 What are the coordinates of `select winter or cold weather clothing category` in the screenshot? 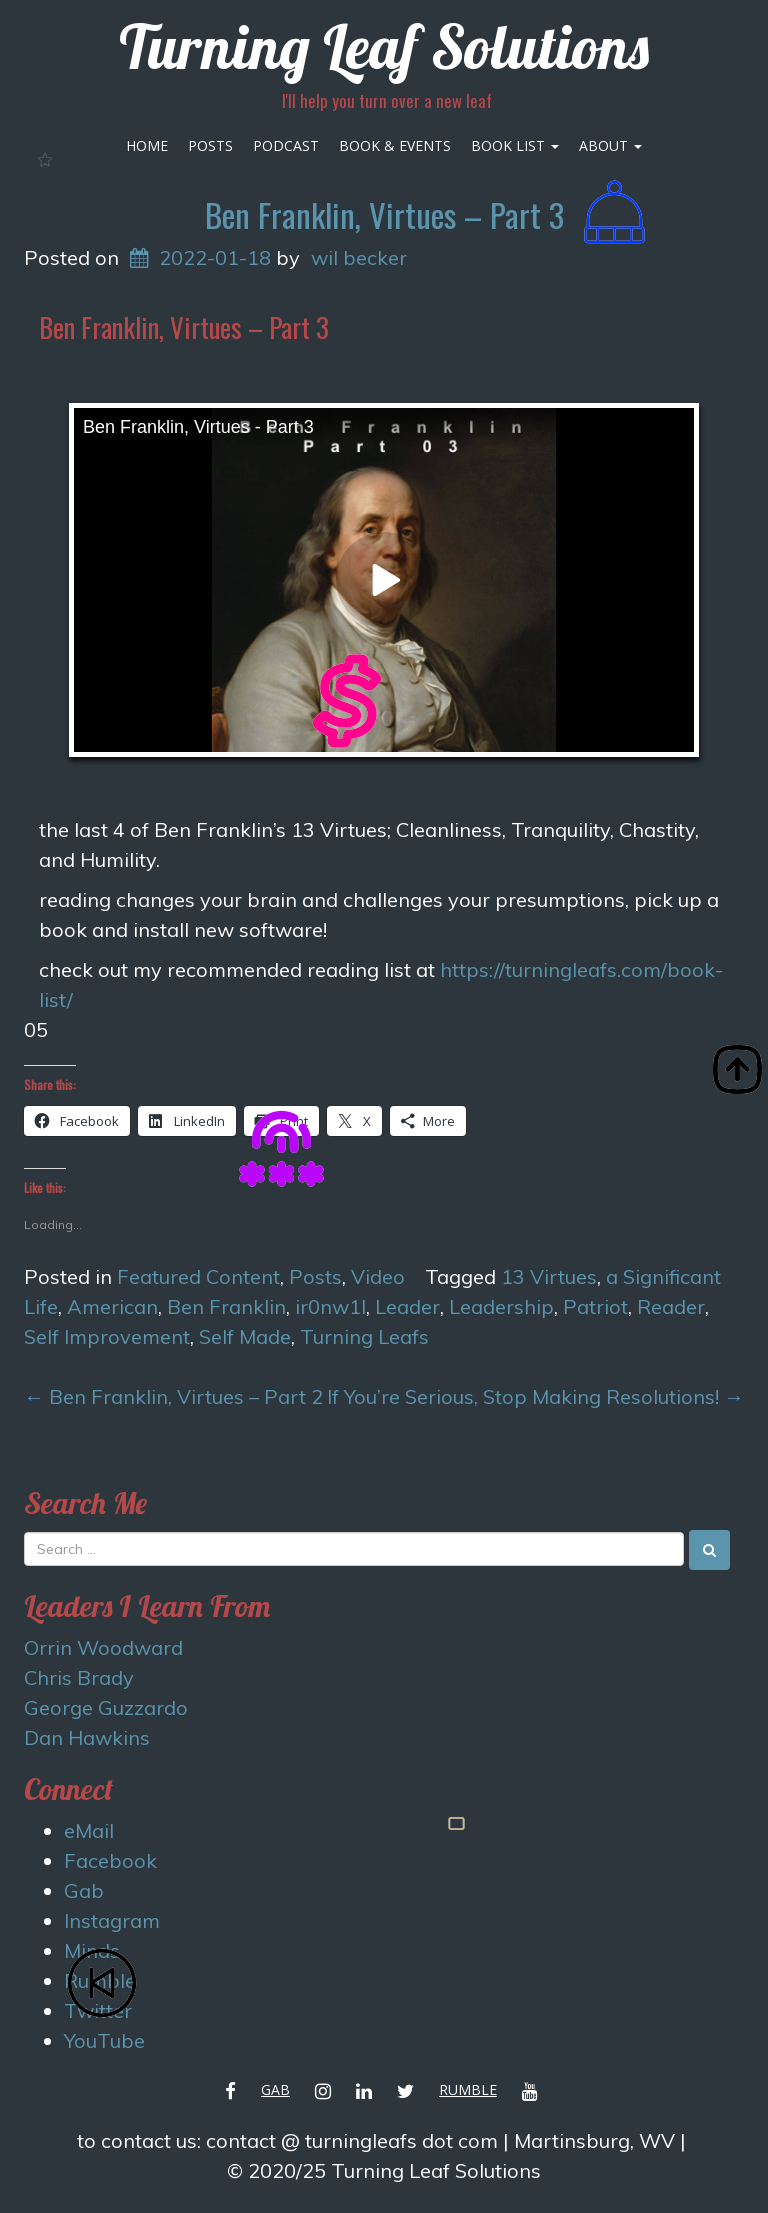 It's located at (614, 215).